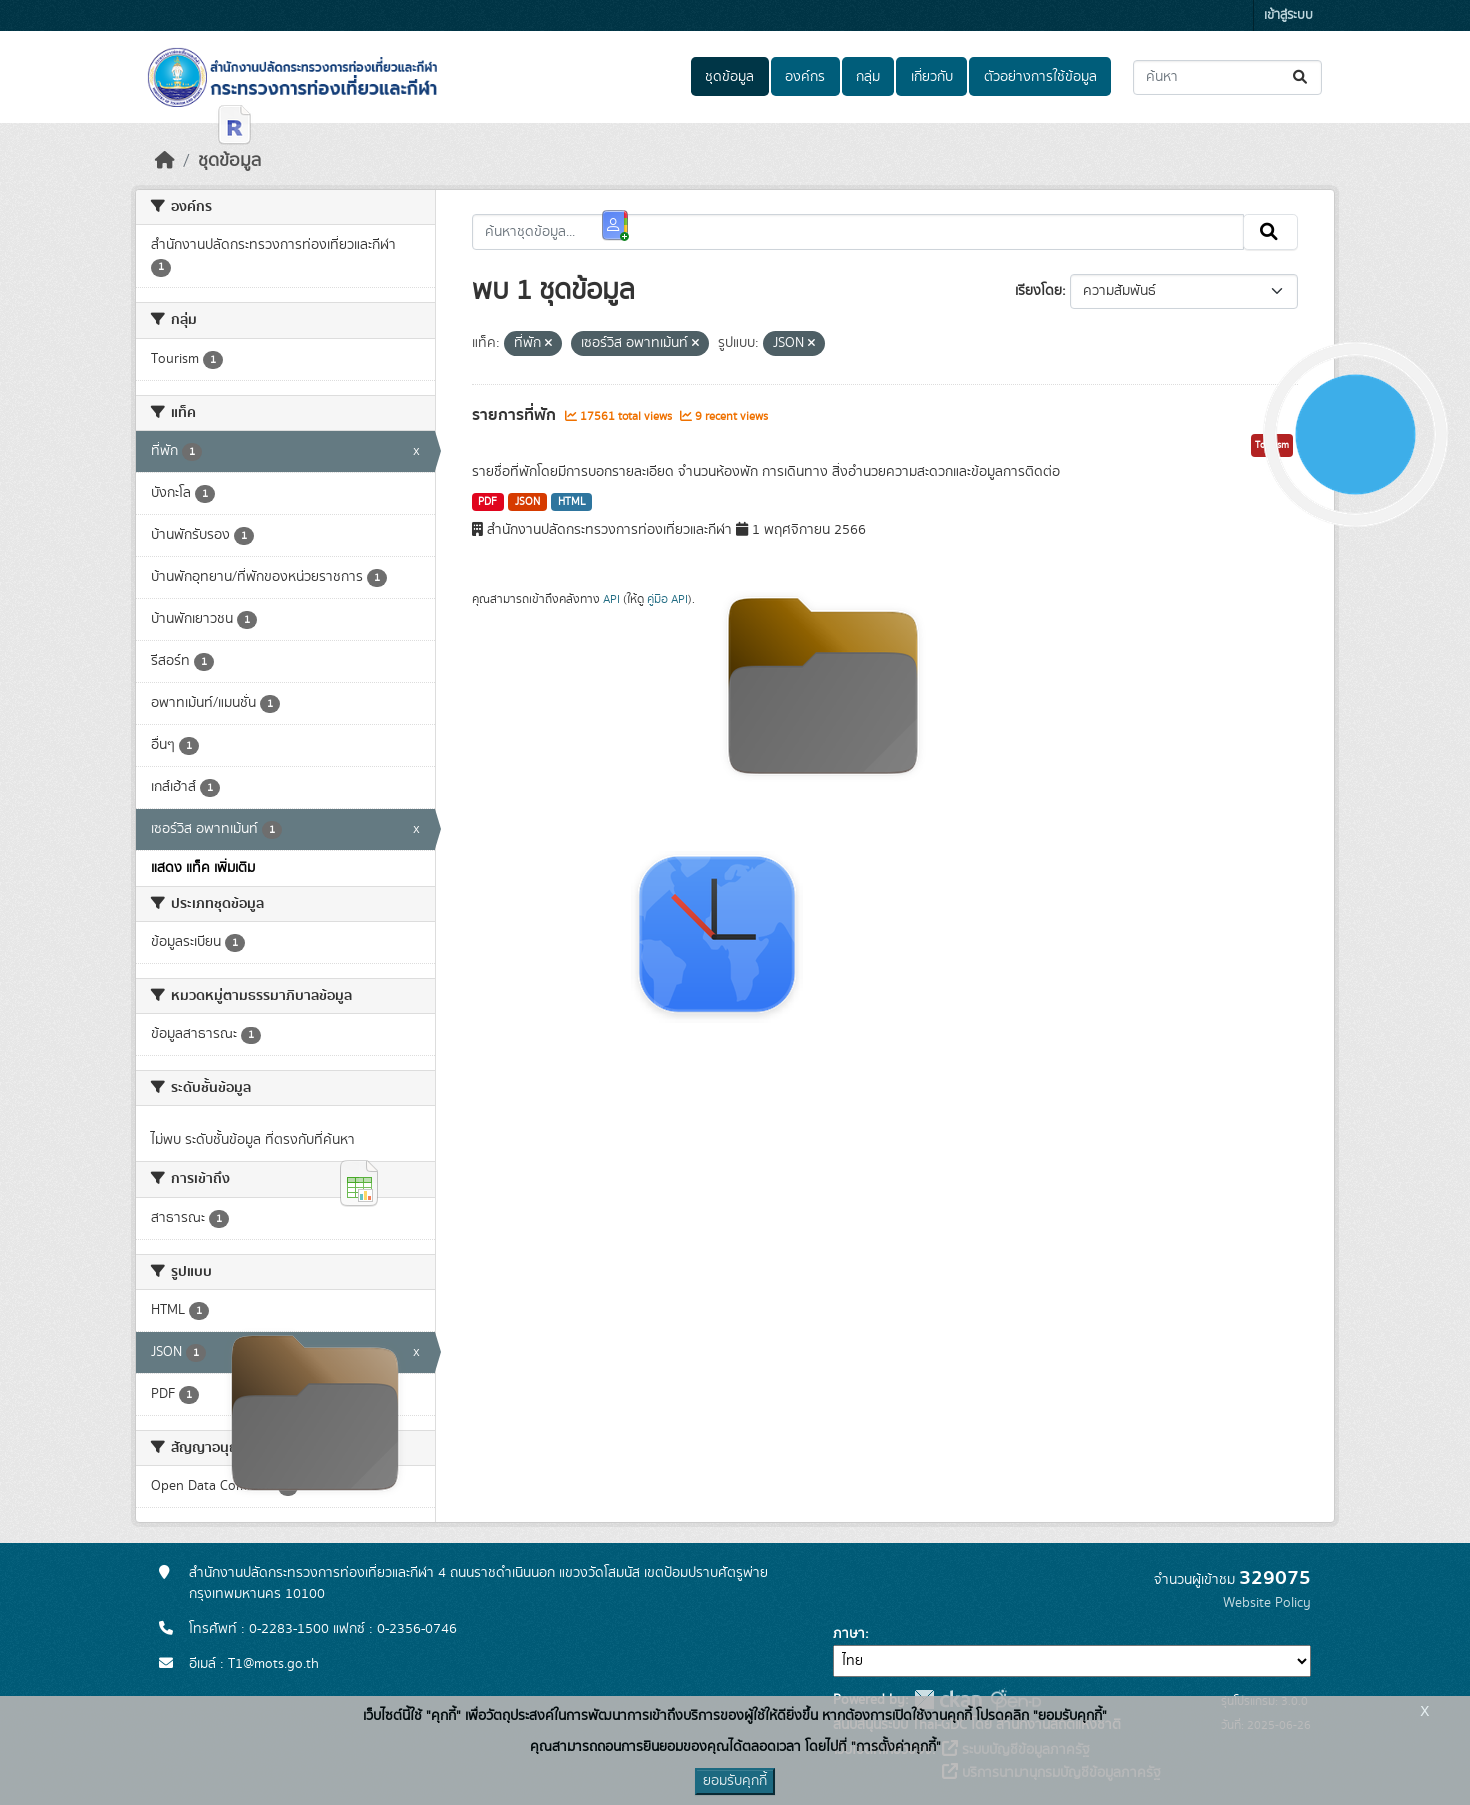  I want to click on indicates an active process or task in progress, so click(1355, 434).